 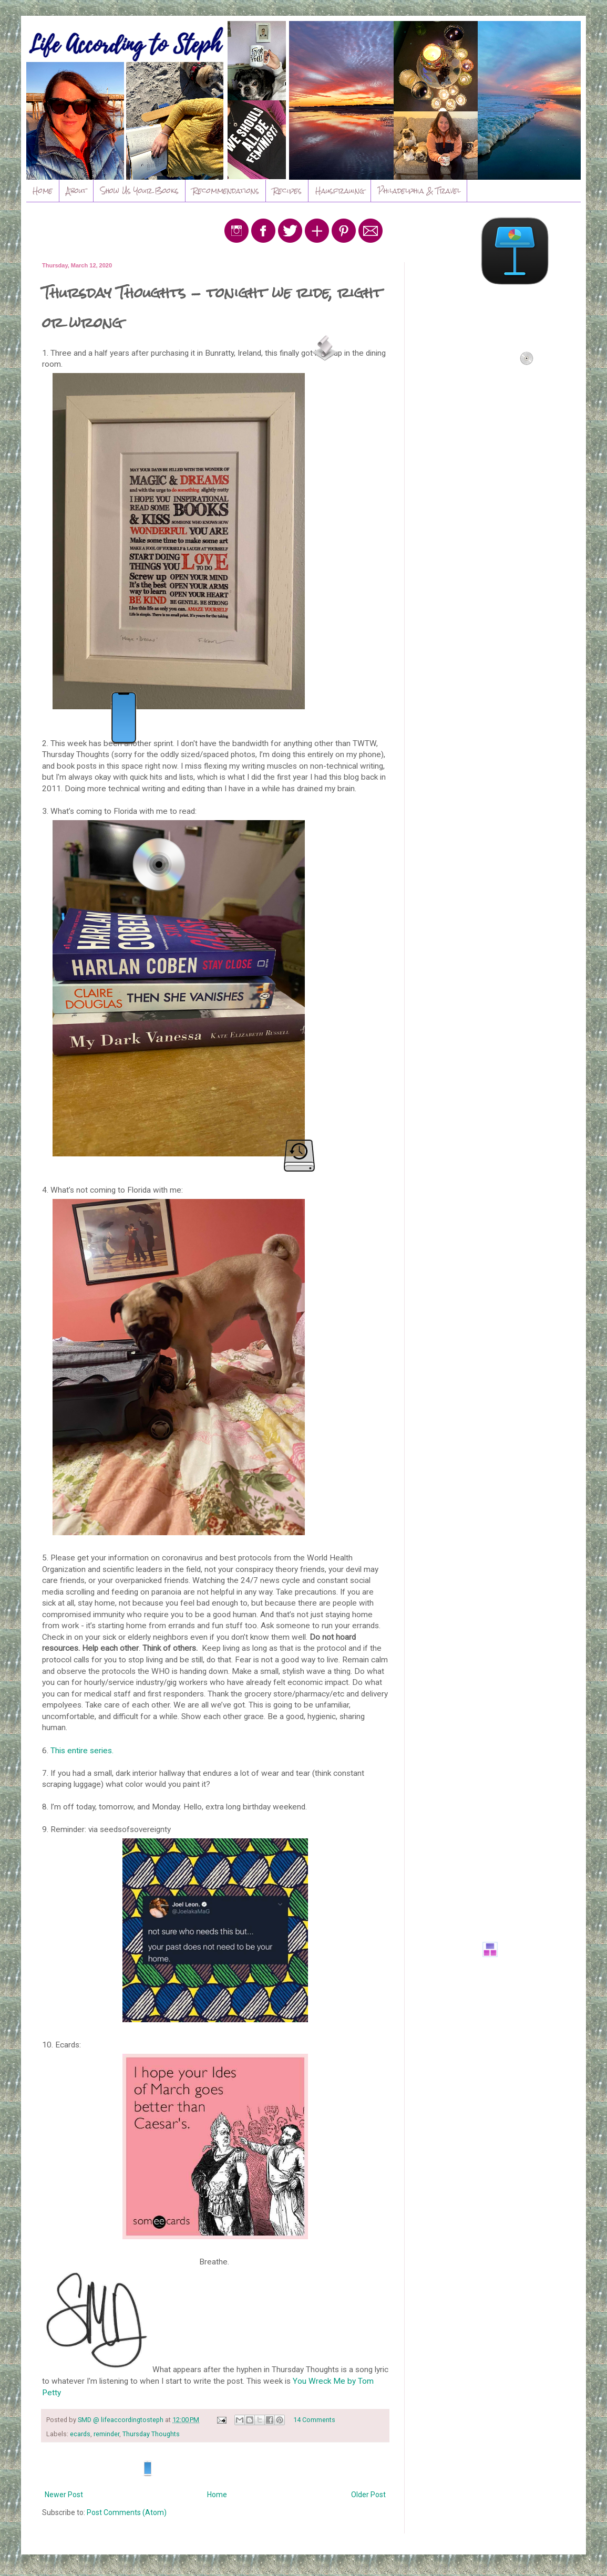 I want to click on access audio CD contents, so click(x=159, y=865).